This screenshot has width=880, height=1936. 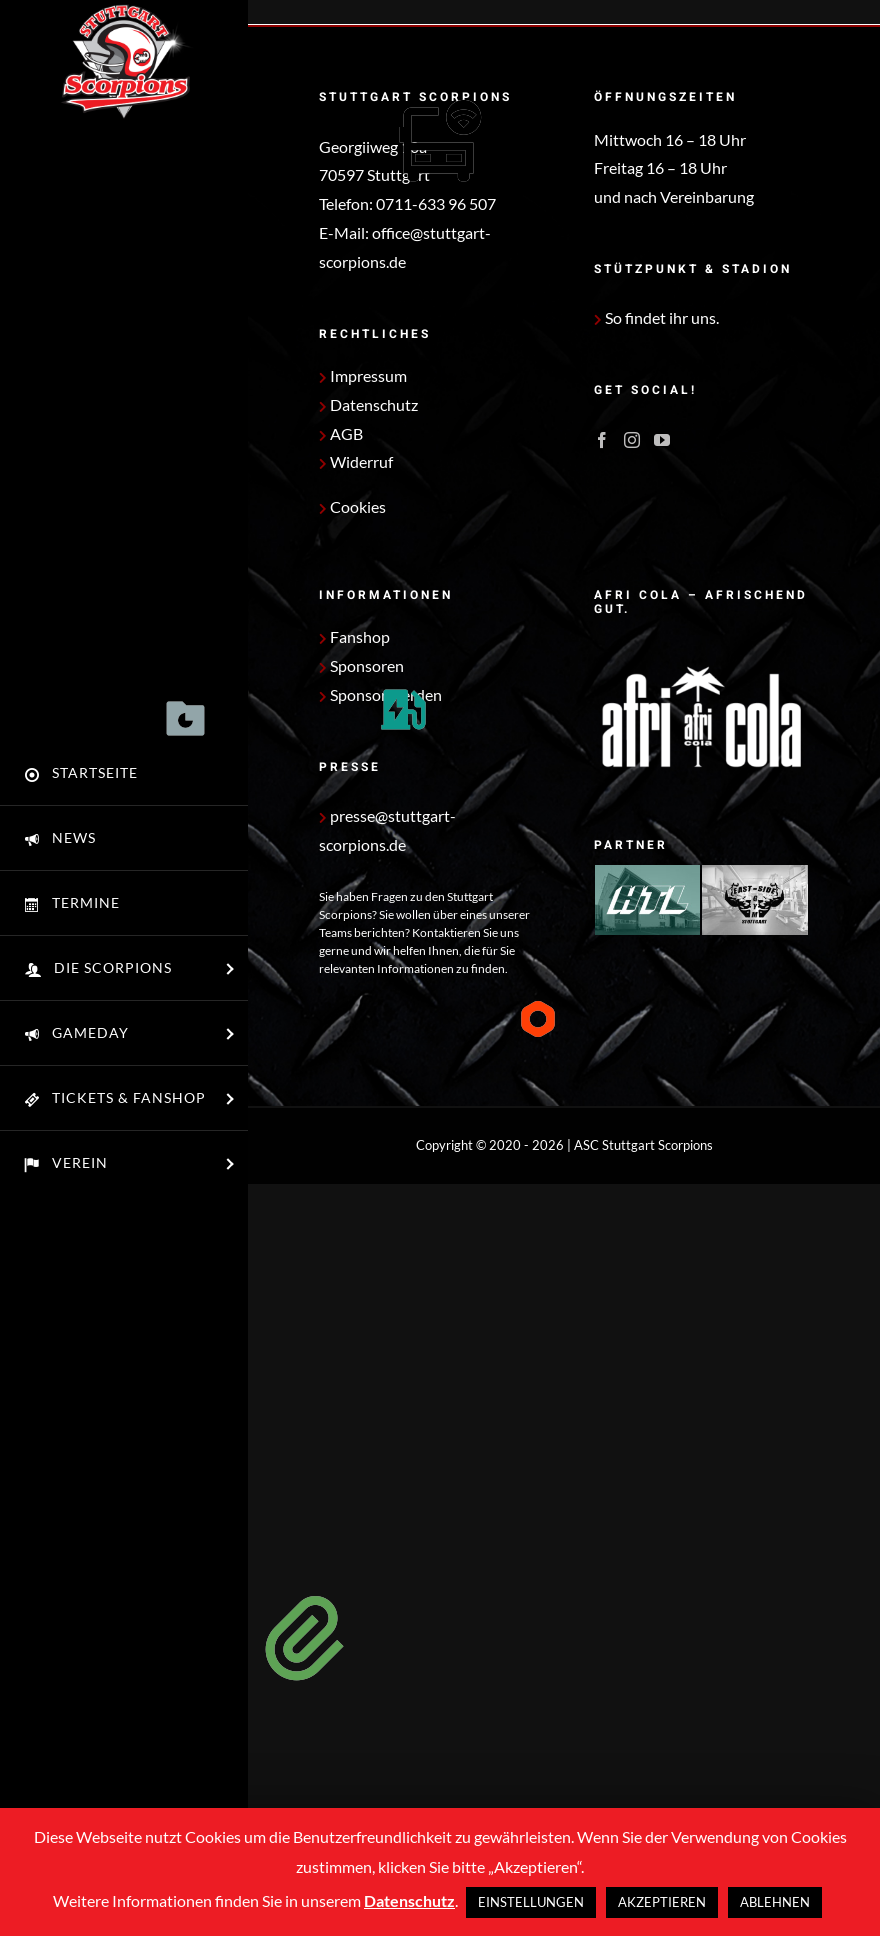 I want to click on attach a file to your message, so click(x=306, y=1640).